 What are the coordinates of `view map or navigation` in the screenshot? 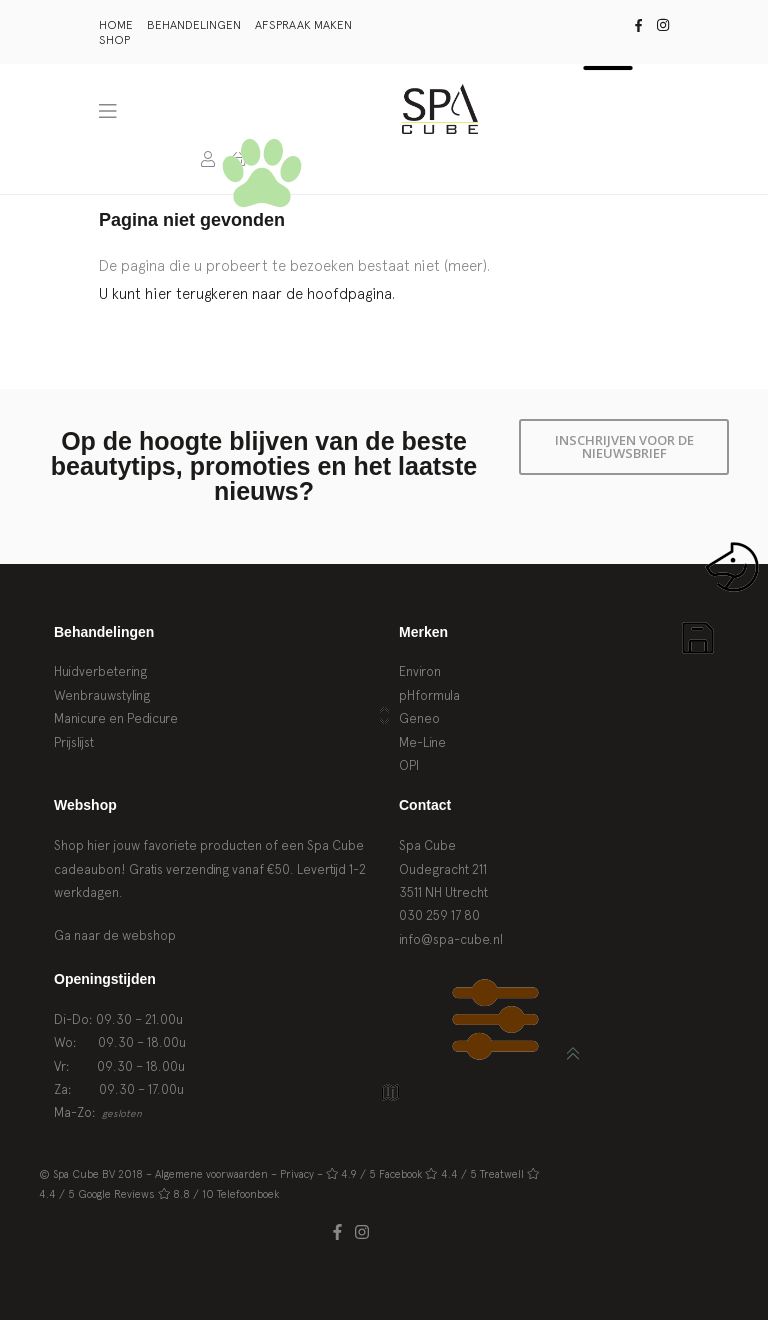 It's located at (390, 1092).